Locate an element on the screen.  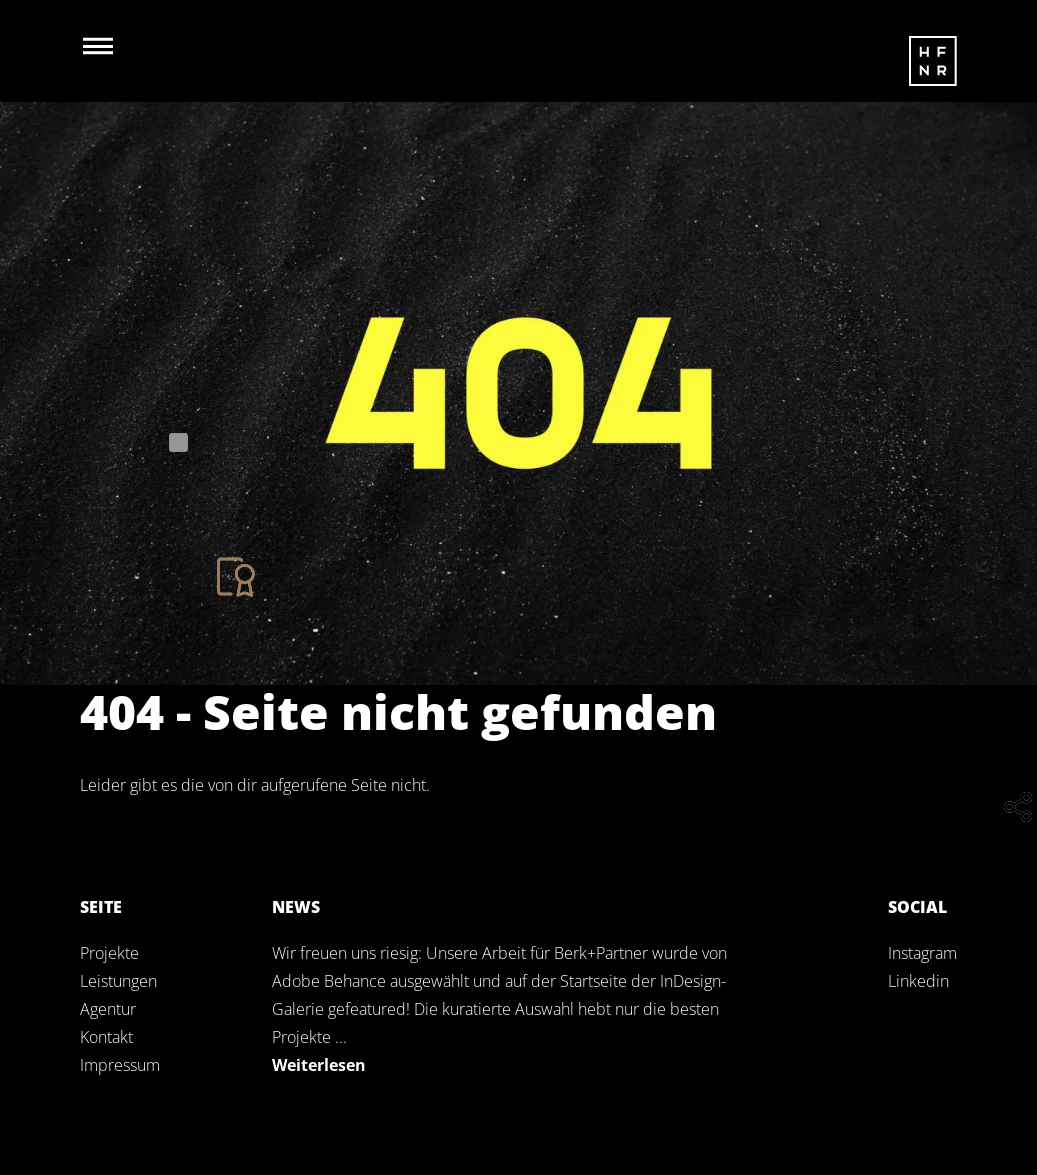
view certified or verified document is located at coordinates (234, 576).